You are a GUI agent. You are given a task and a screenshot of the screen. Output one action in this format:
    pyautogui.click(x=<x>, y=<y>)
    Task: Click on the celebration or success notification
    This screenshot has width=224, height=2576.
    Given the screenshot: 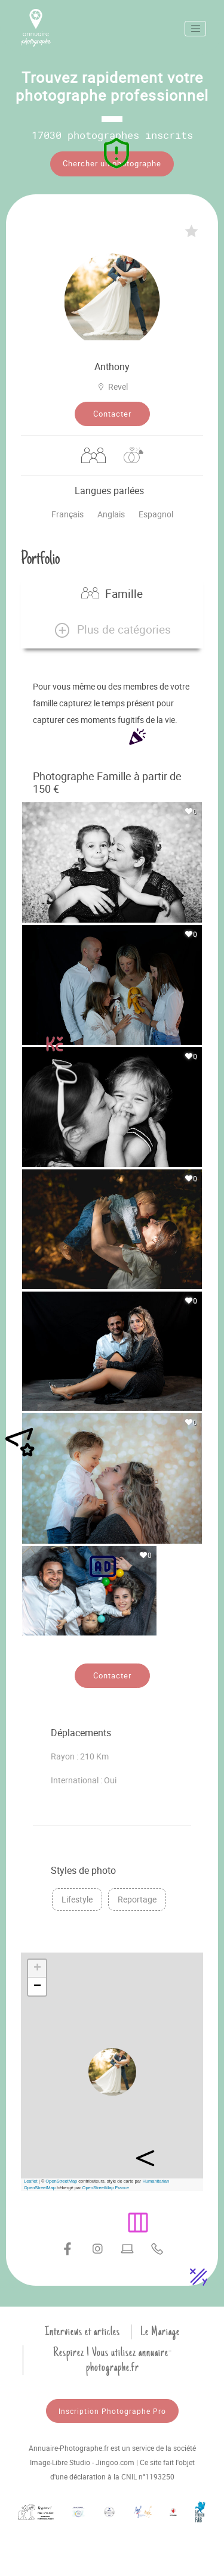 What is the action you would take?
    pyautogui.click(x=136, y=737)
    